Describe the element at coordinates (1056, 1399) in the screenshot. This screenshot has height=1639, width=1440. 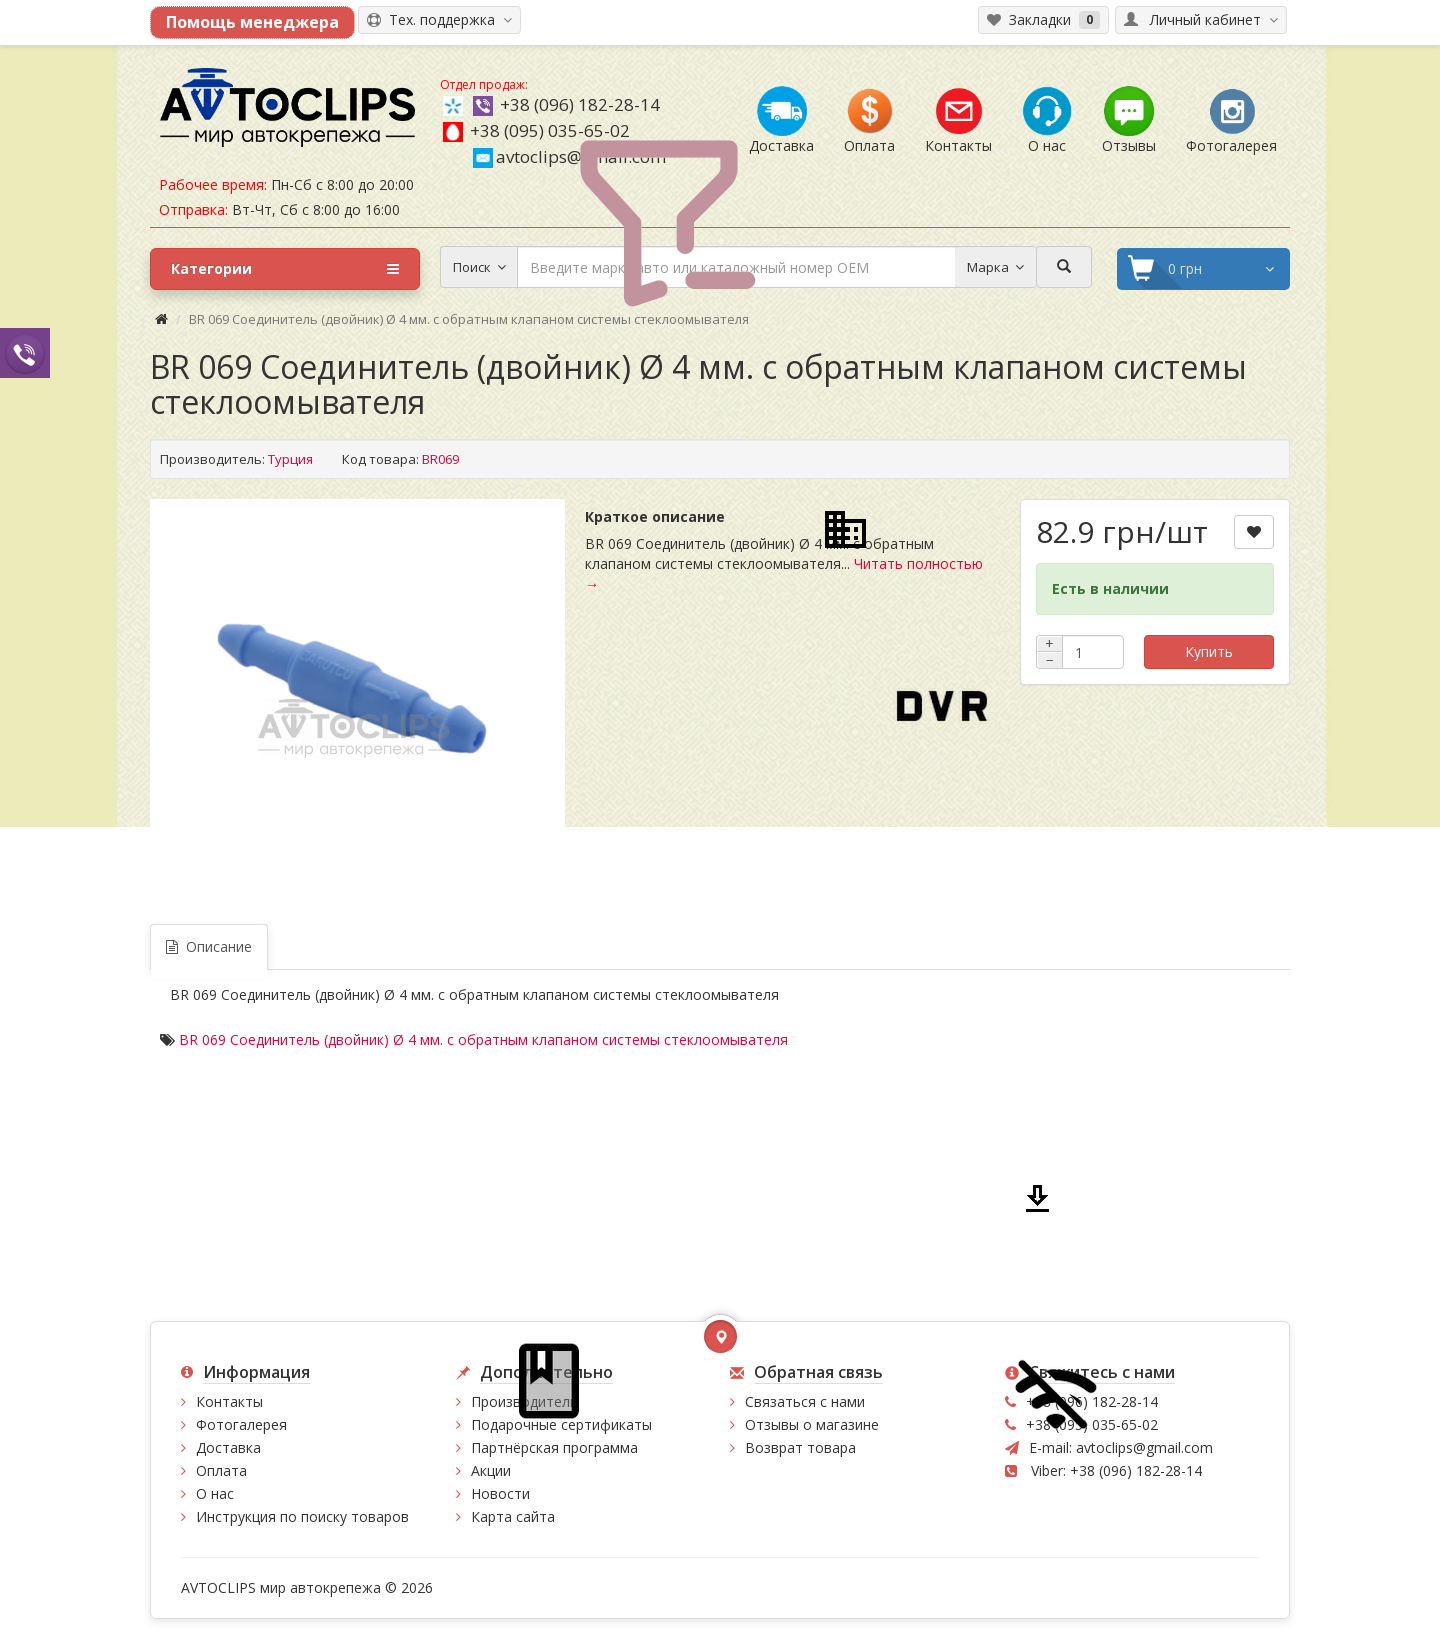
I see `indicates wifi is disabled or unavailable` at that location.